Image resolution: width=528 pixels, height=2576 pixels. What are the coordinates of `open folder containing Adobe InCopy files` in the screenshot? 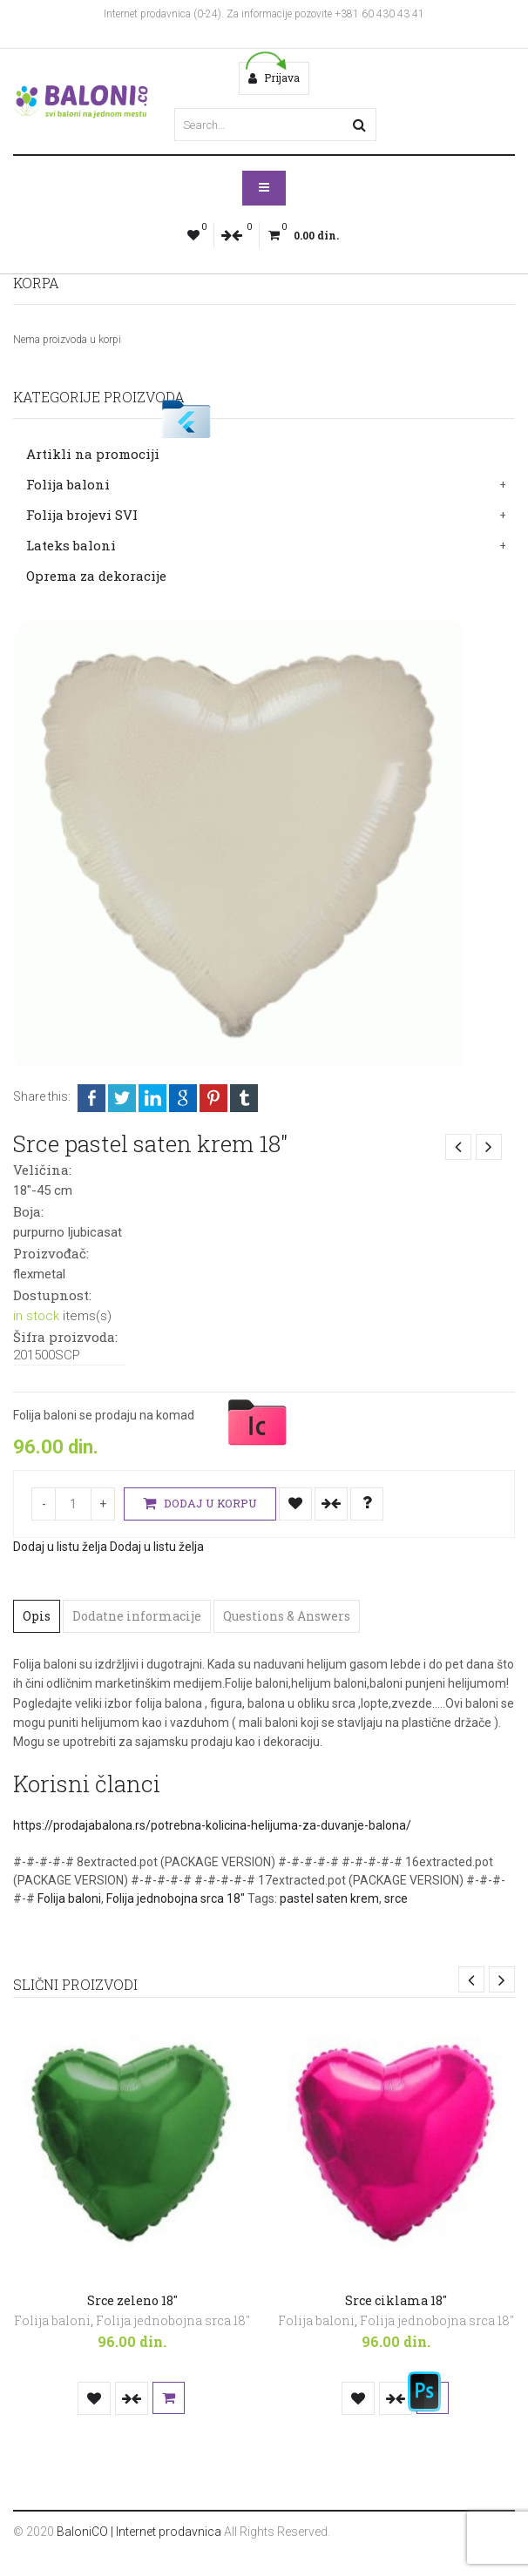 It's located at (257, 1424).